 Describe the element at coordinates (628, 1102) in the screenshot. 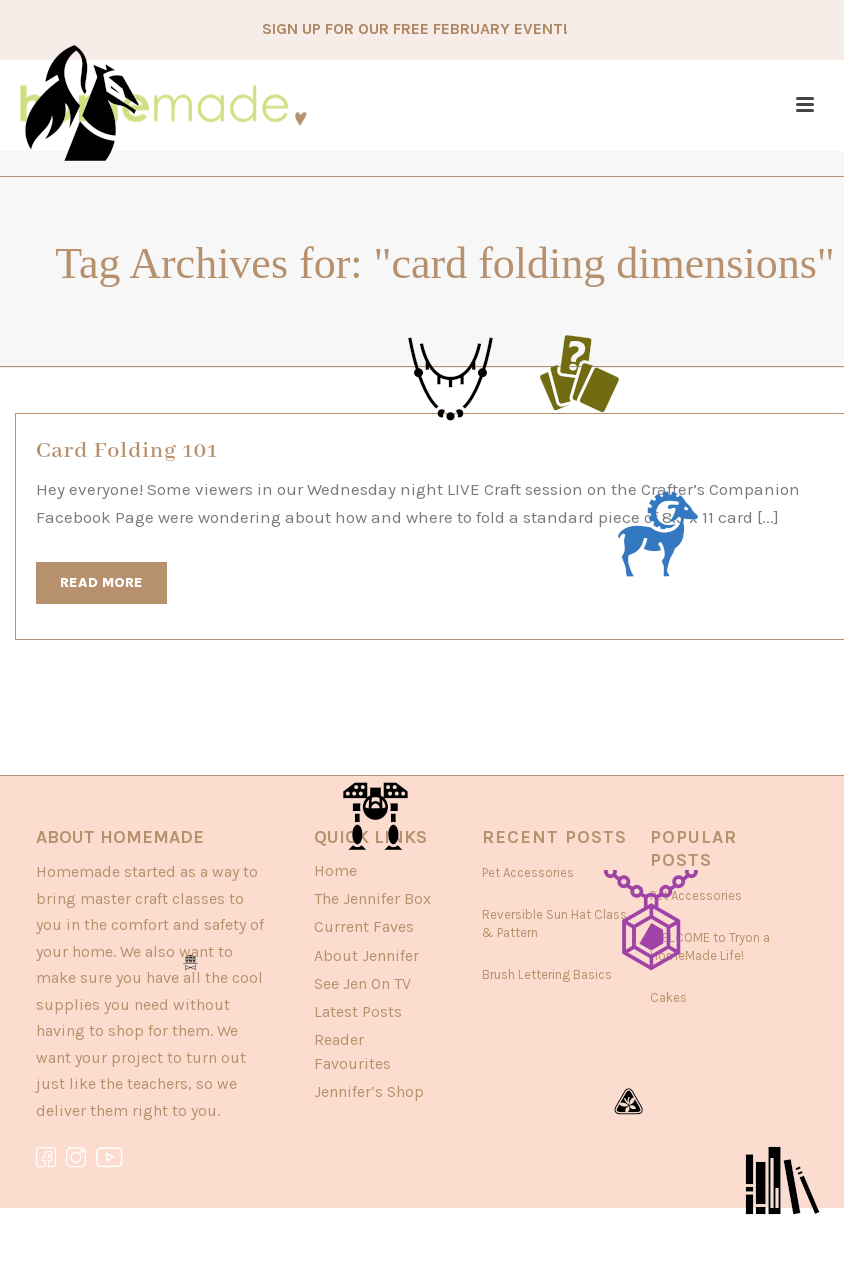

I see `warning about environmental or ecological impact` at that location.